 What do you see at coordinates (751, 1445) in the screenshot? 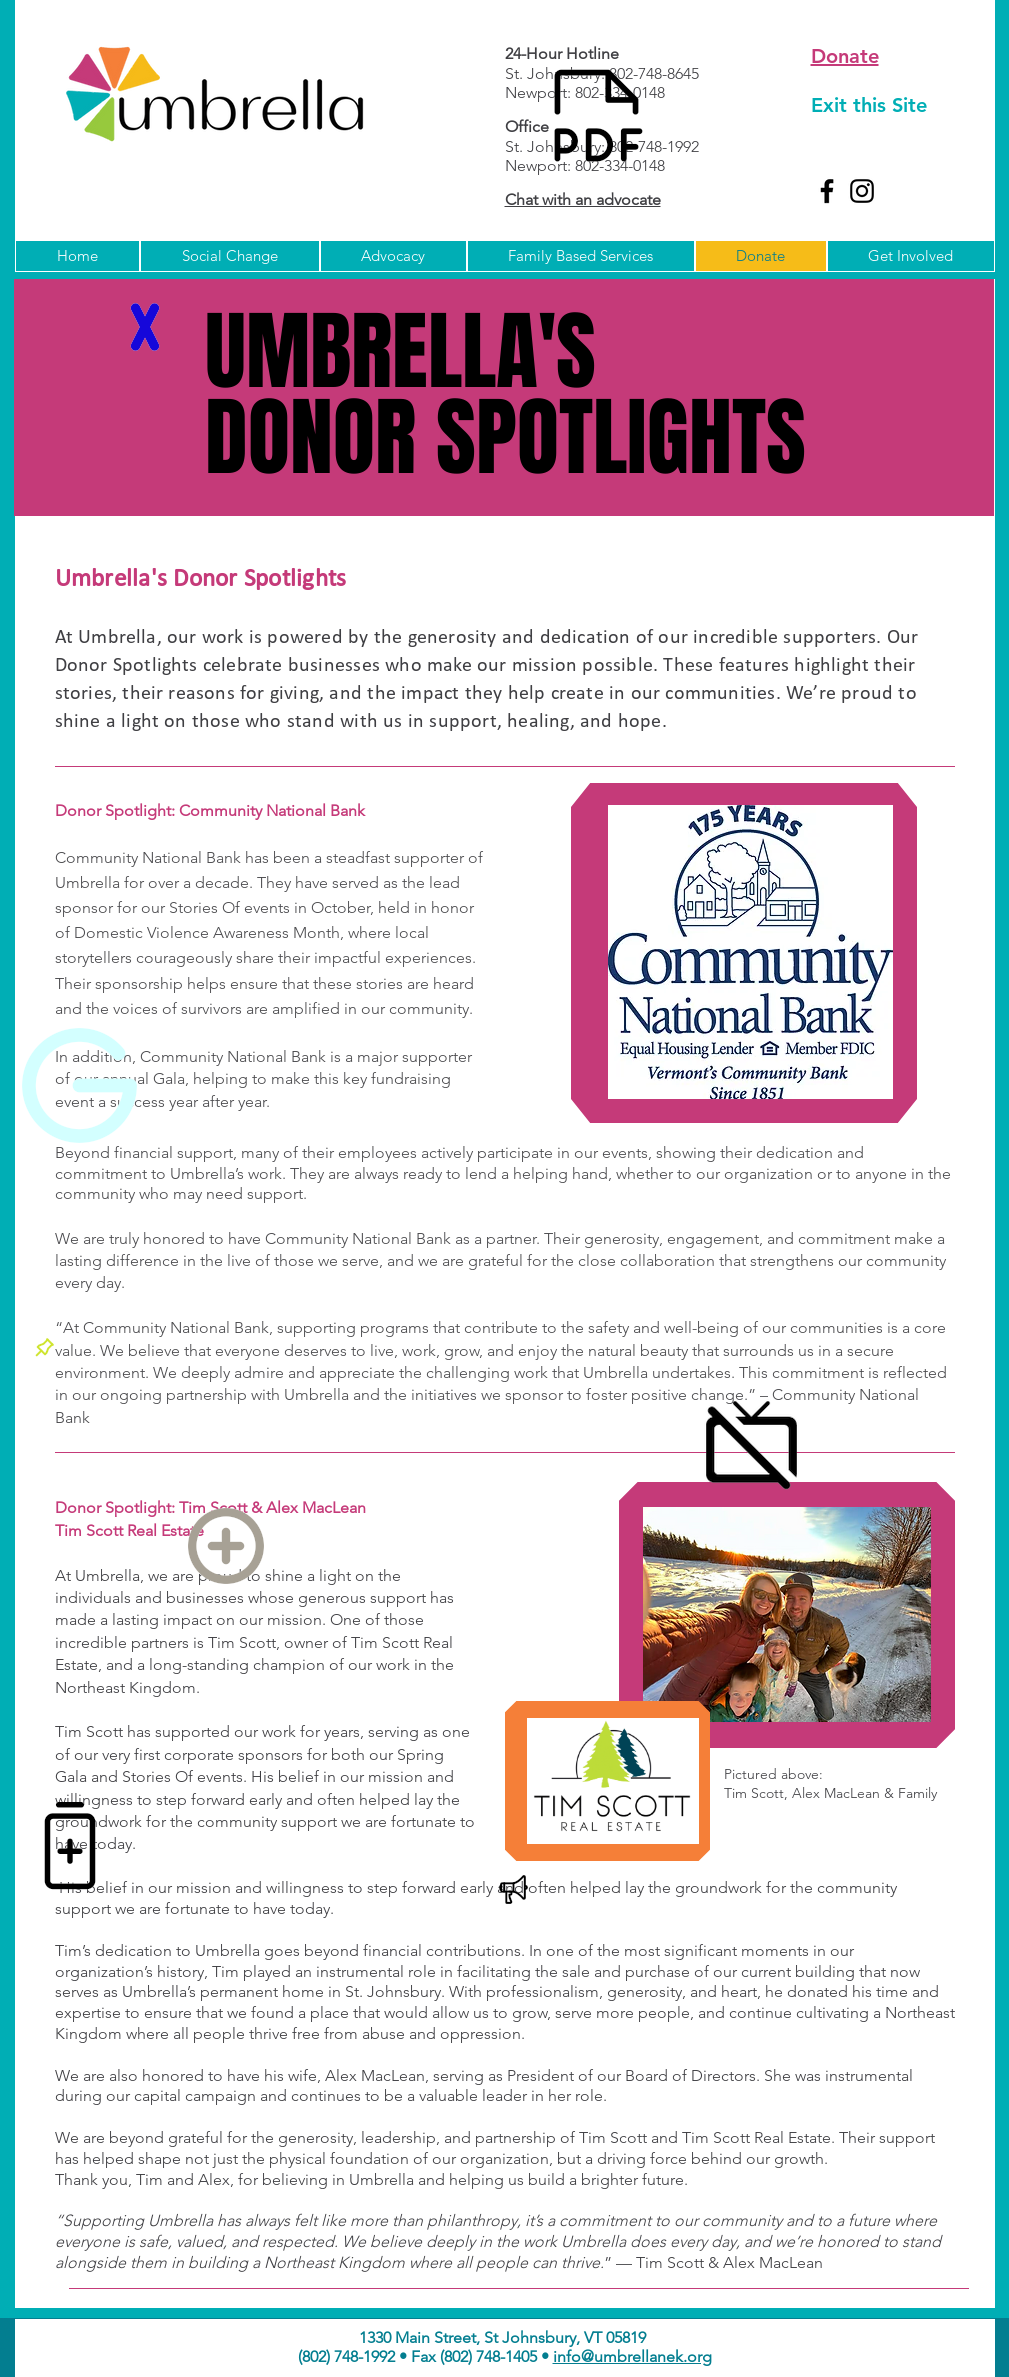
I see `tv or display is currently off or unavailable` at bounding box center [751, 1445].